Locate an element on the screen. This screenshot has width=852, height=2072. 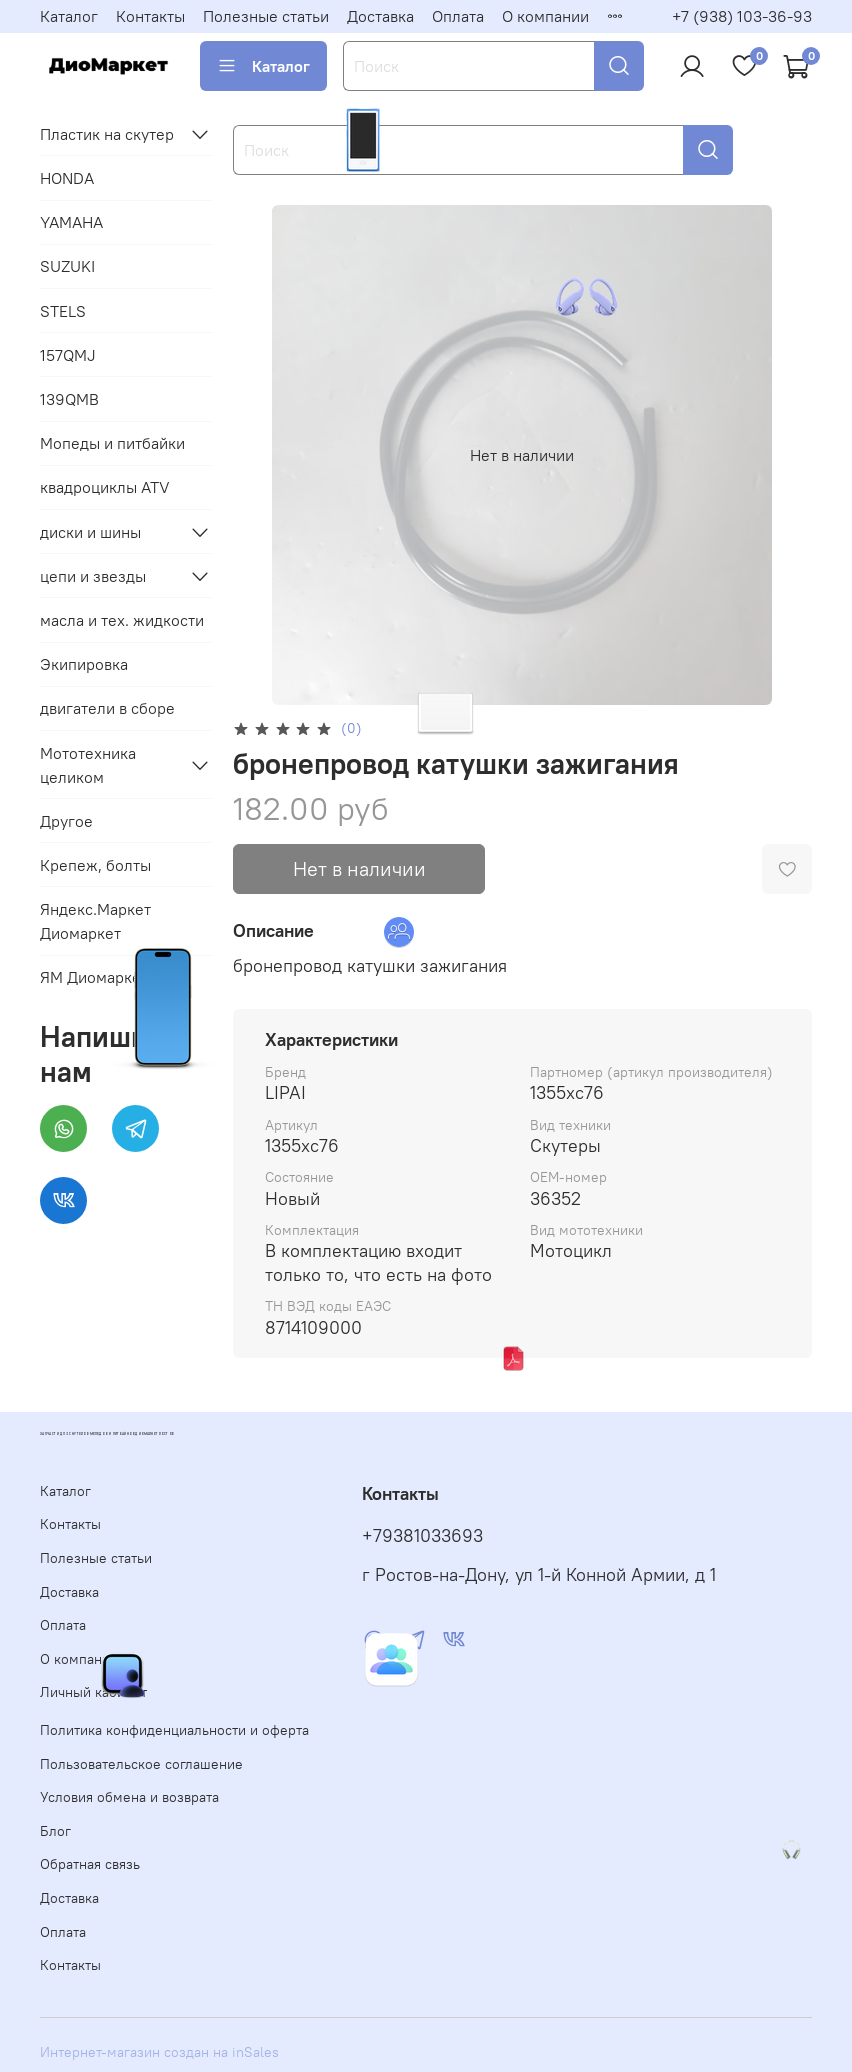
manage user accounts and groups is located at coordinates (399, 932).